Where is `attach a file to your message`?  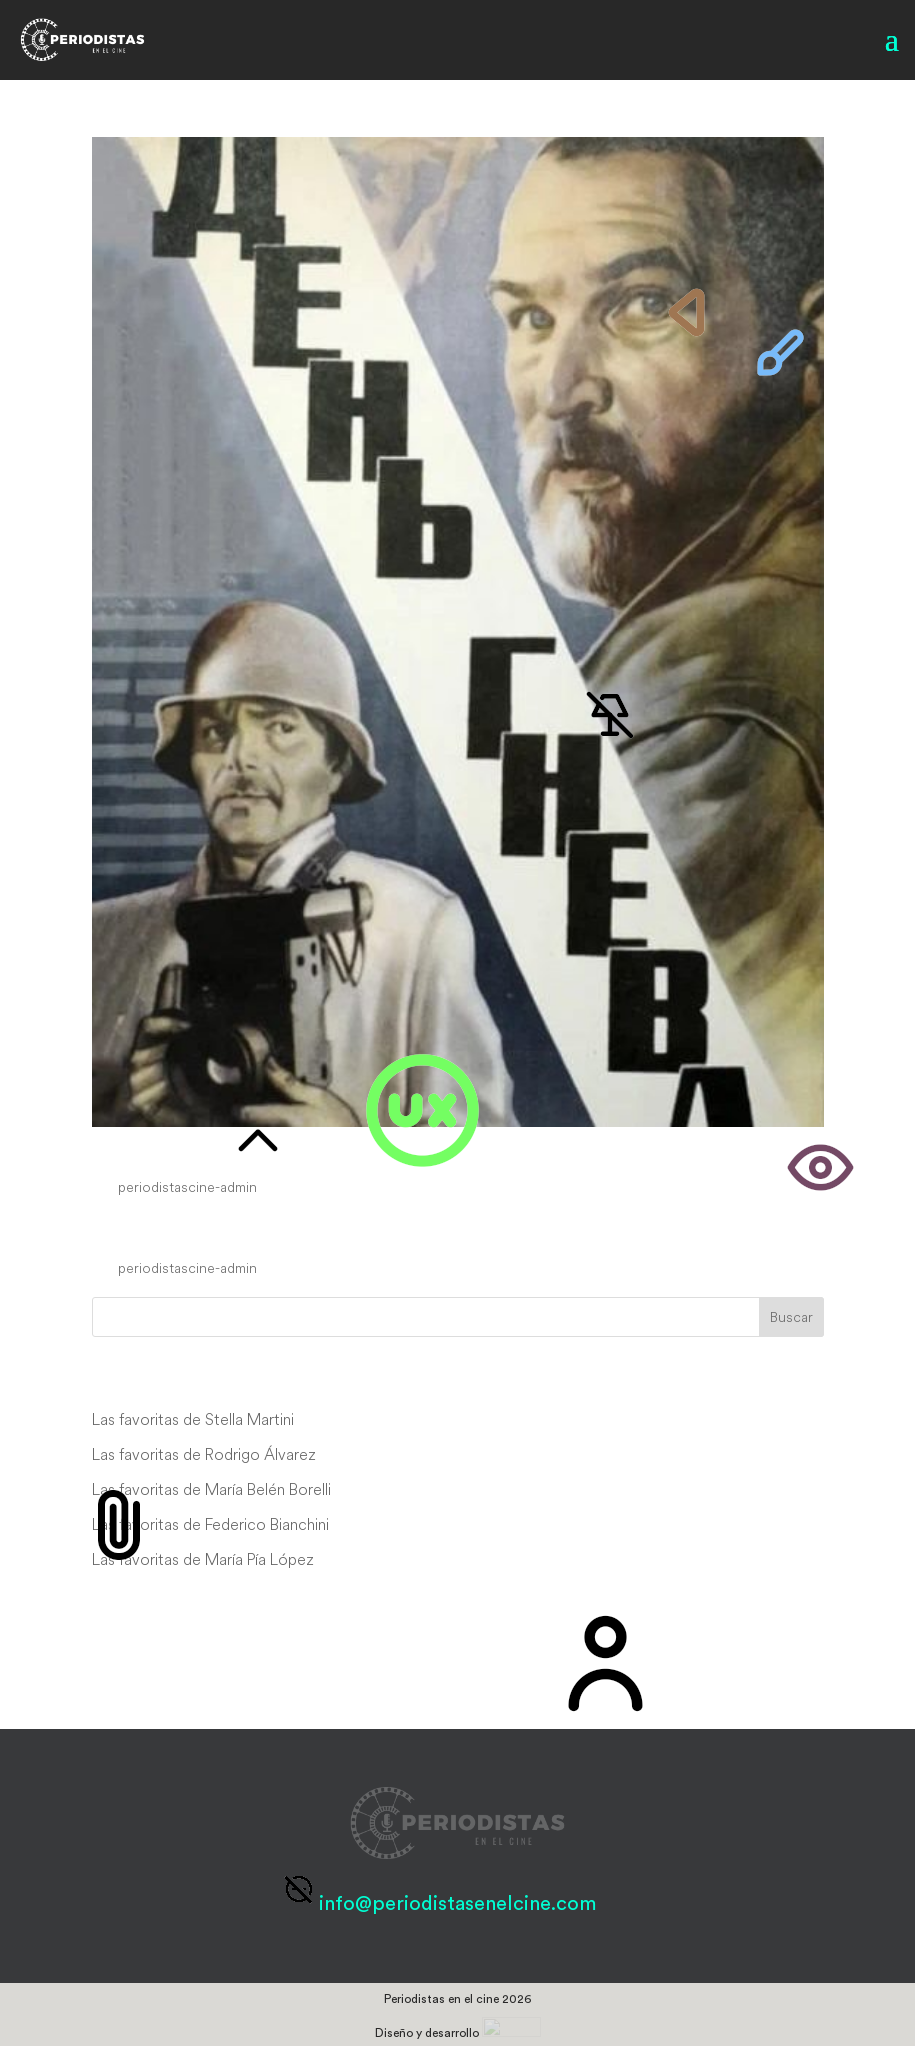
attach a file to your message is located at coordinates (119, 1525).